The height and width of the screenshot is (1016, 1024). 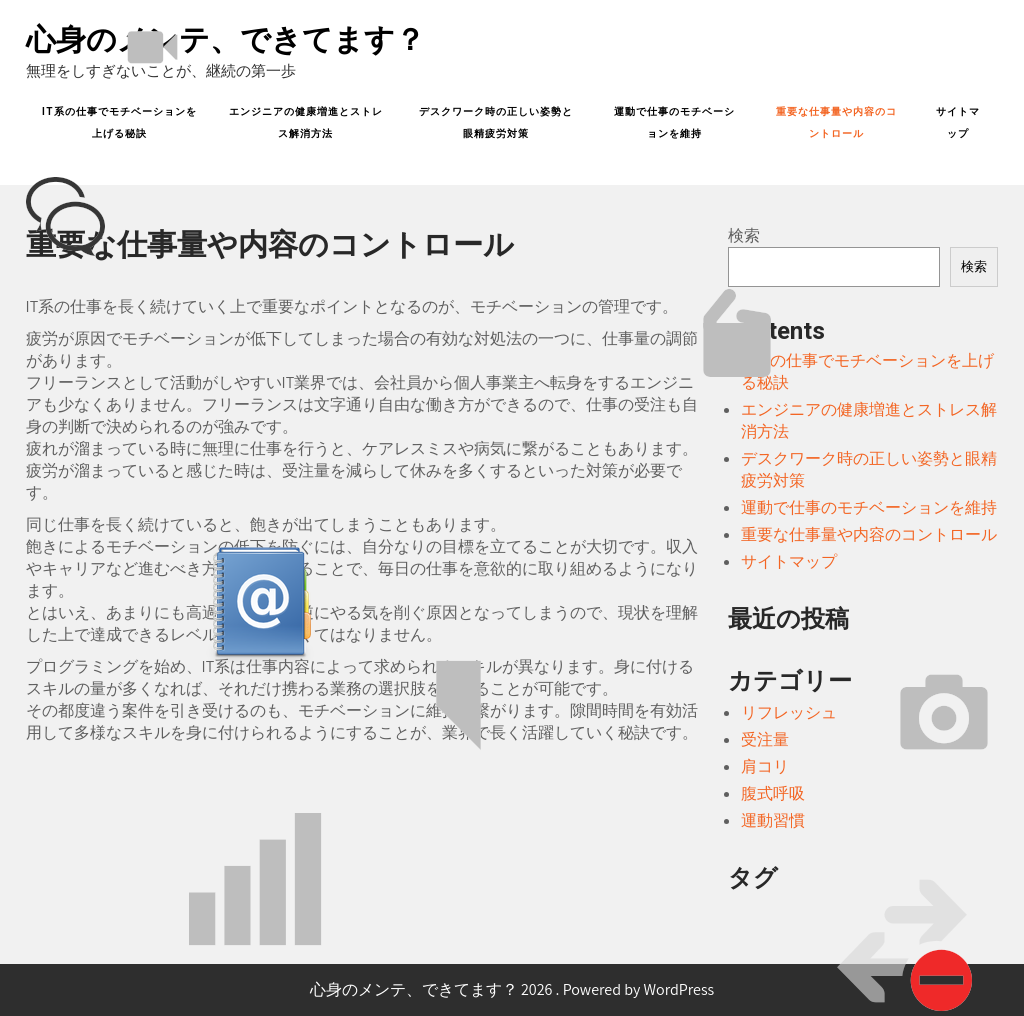 I want to click on cellular signal excellent symbol network, so click(x=259, y=883).